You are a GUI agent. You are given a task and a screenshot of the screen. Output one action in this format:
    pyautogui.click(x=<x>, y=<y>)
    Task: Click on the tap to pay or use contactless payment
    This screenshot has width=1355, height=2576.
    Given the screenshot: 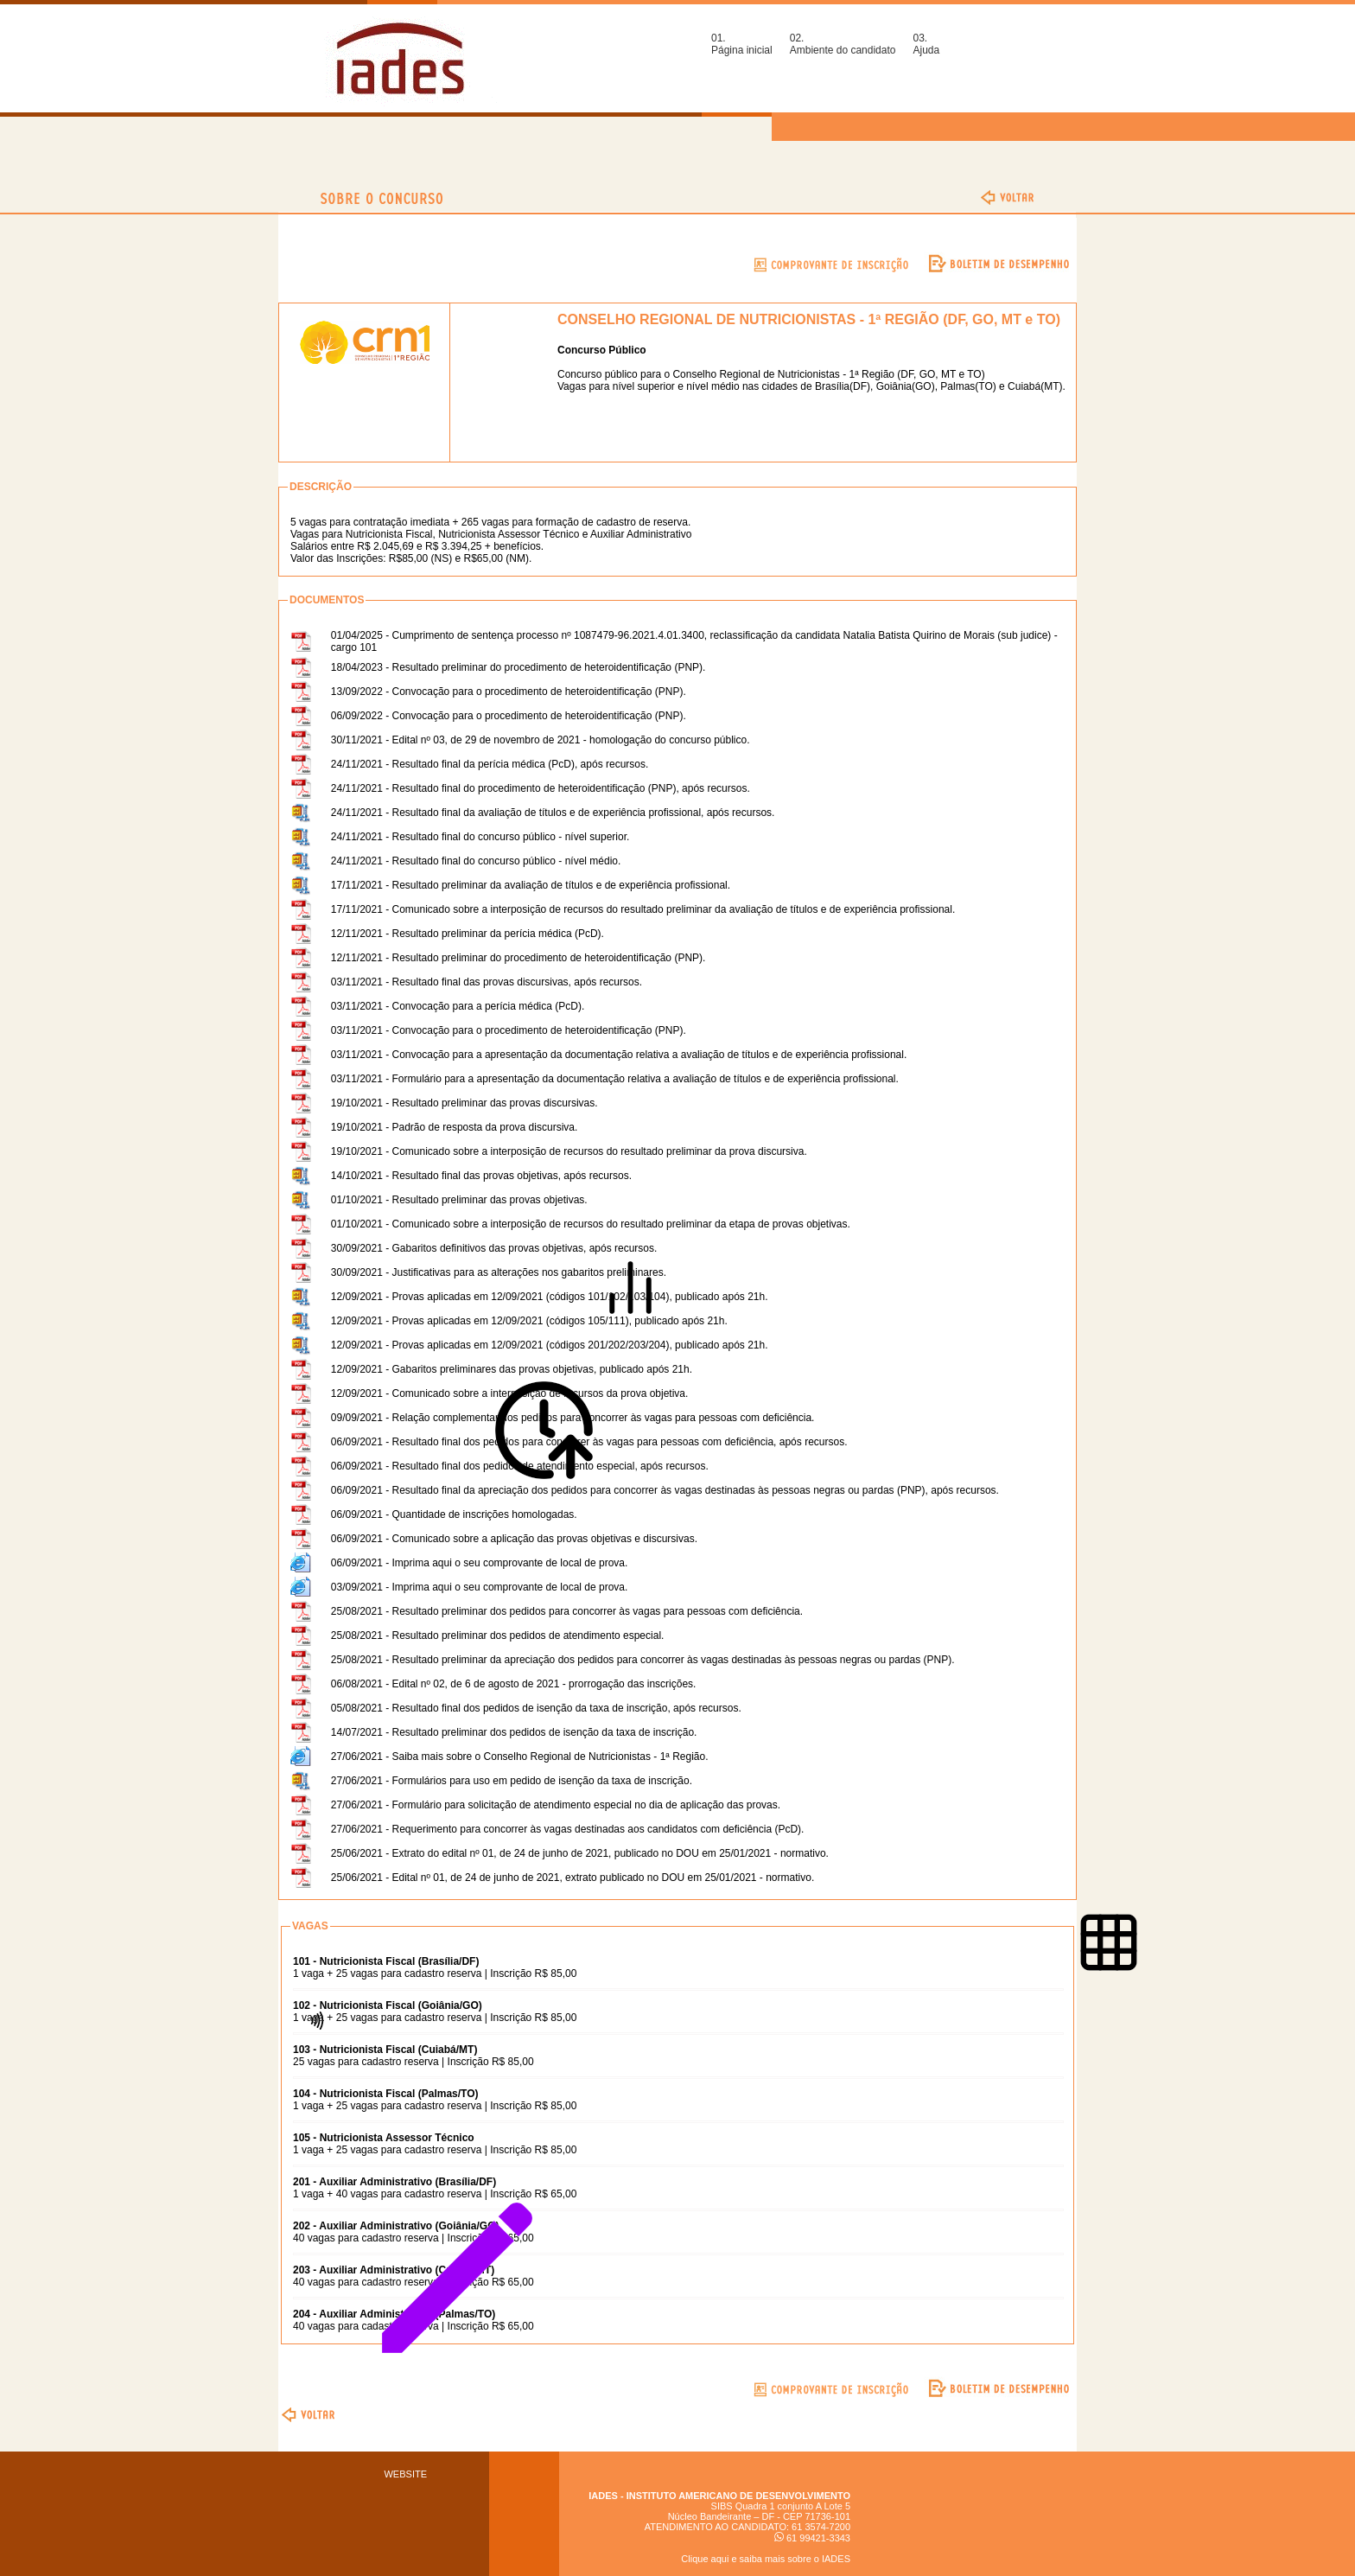 What is the action you would take?
    pyautogui.click(x=316, y=2020)
    